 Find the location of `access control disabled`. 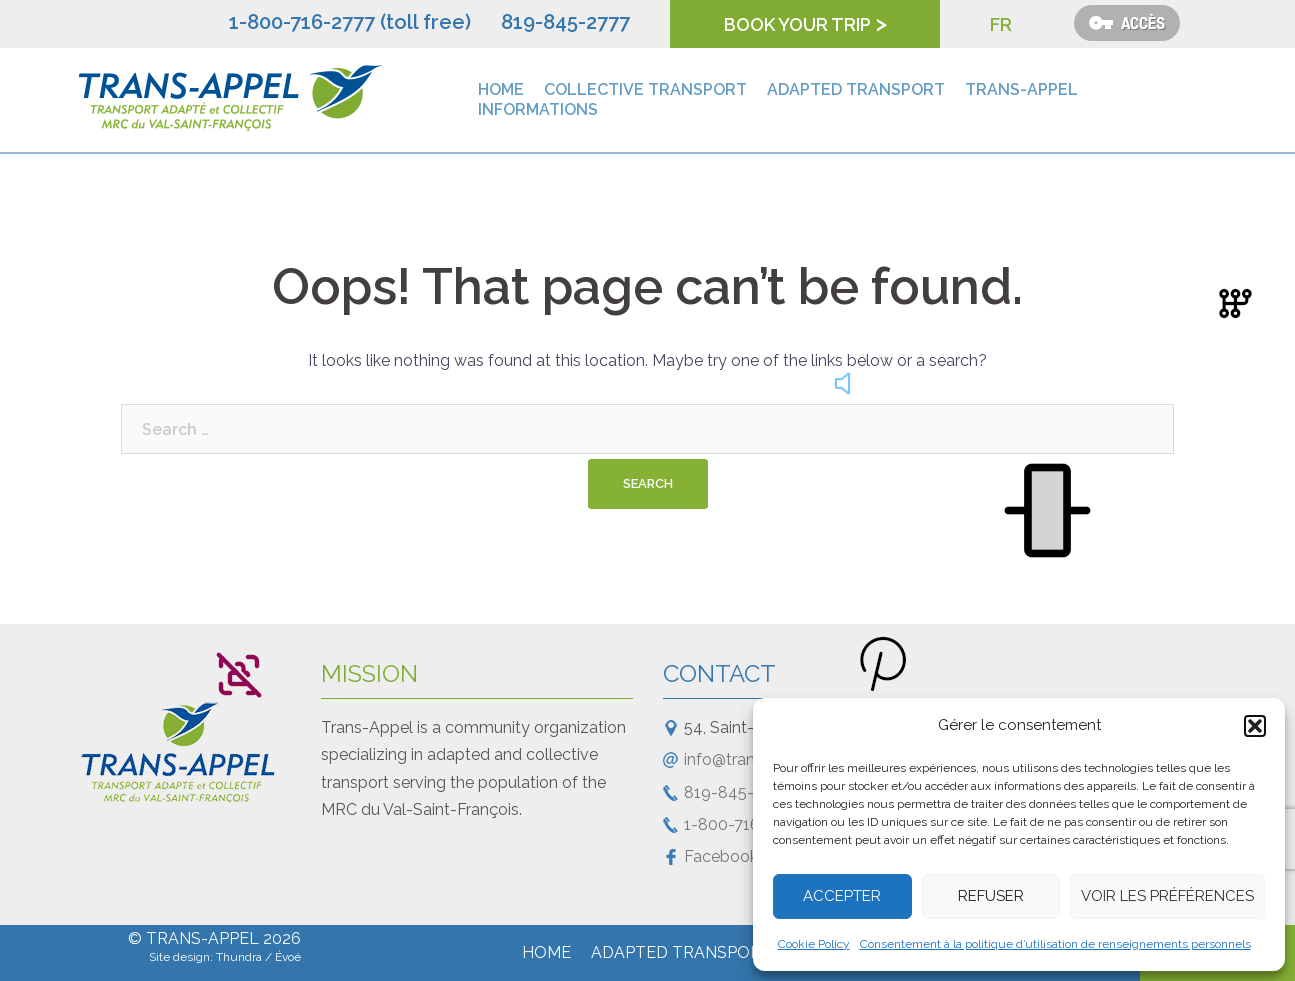

access control disabled is located at coordinates (239, 675).